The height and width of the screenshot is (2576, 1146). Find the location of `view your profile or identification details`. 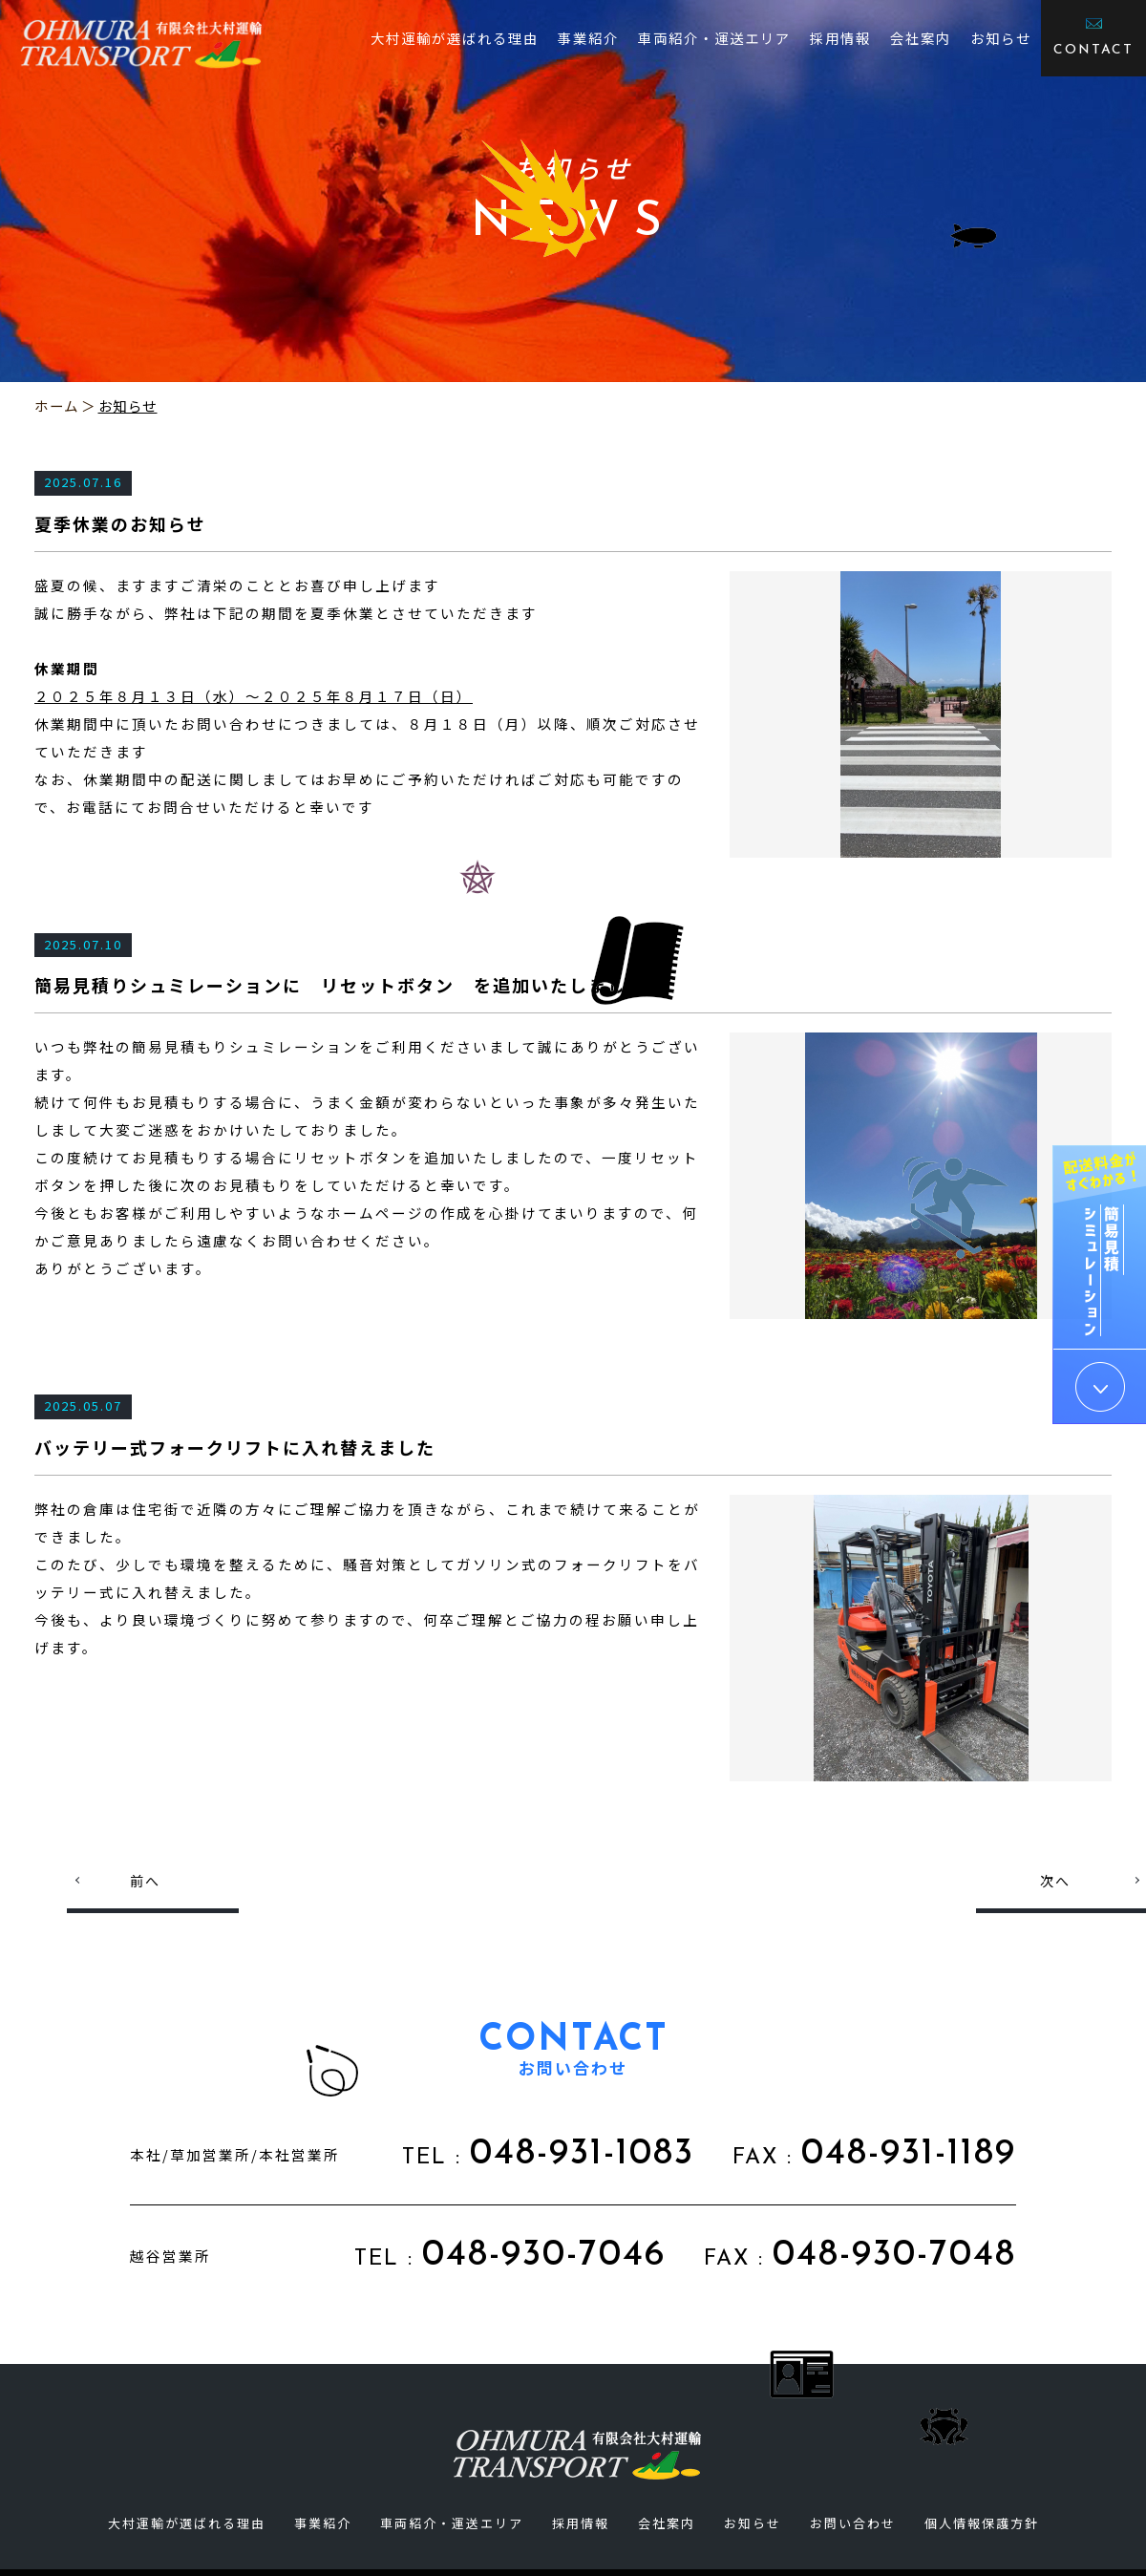

view your profile or identification details is located at coordinates (801, 2373).